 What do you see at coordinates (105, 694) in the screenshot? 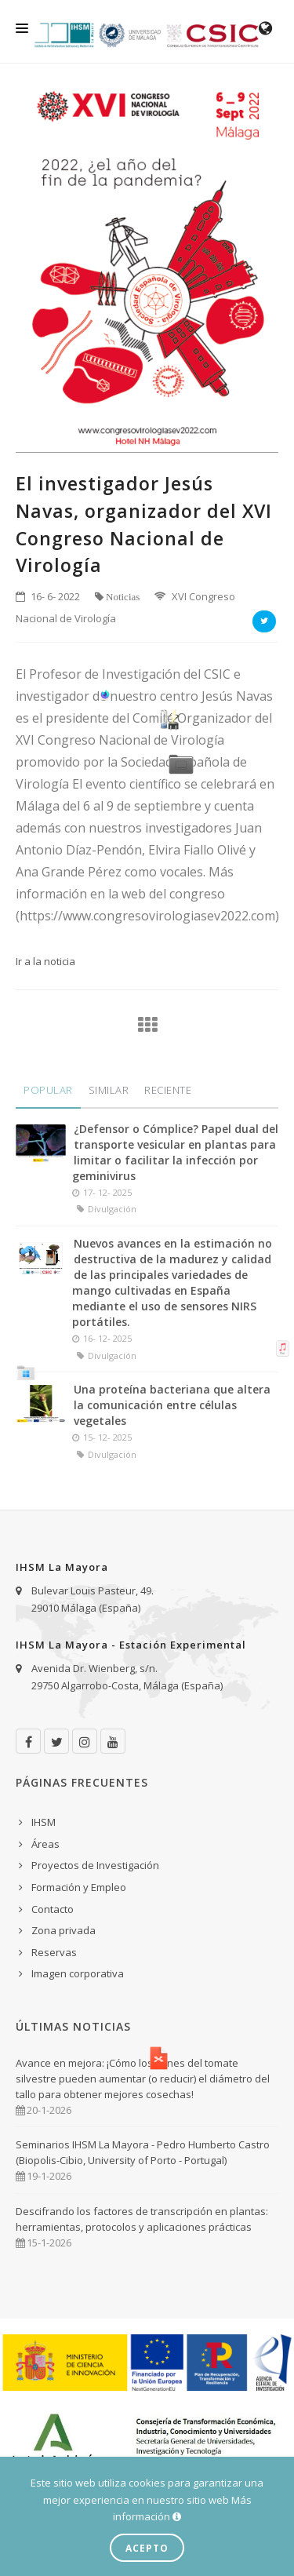
I see `open firefox nightly browser` at bounding box center [105, 694].